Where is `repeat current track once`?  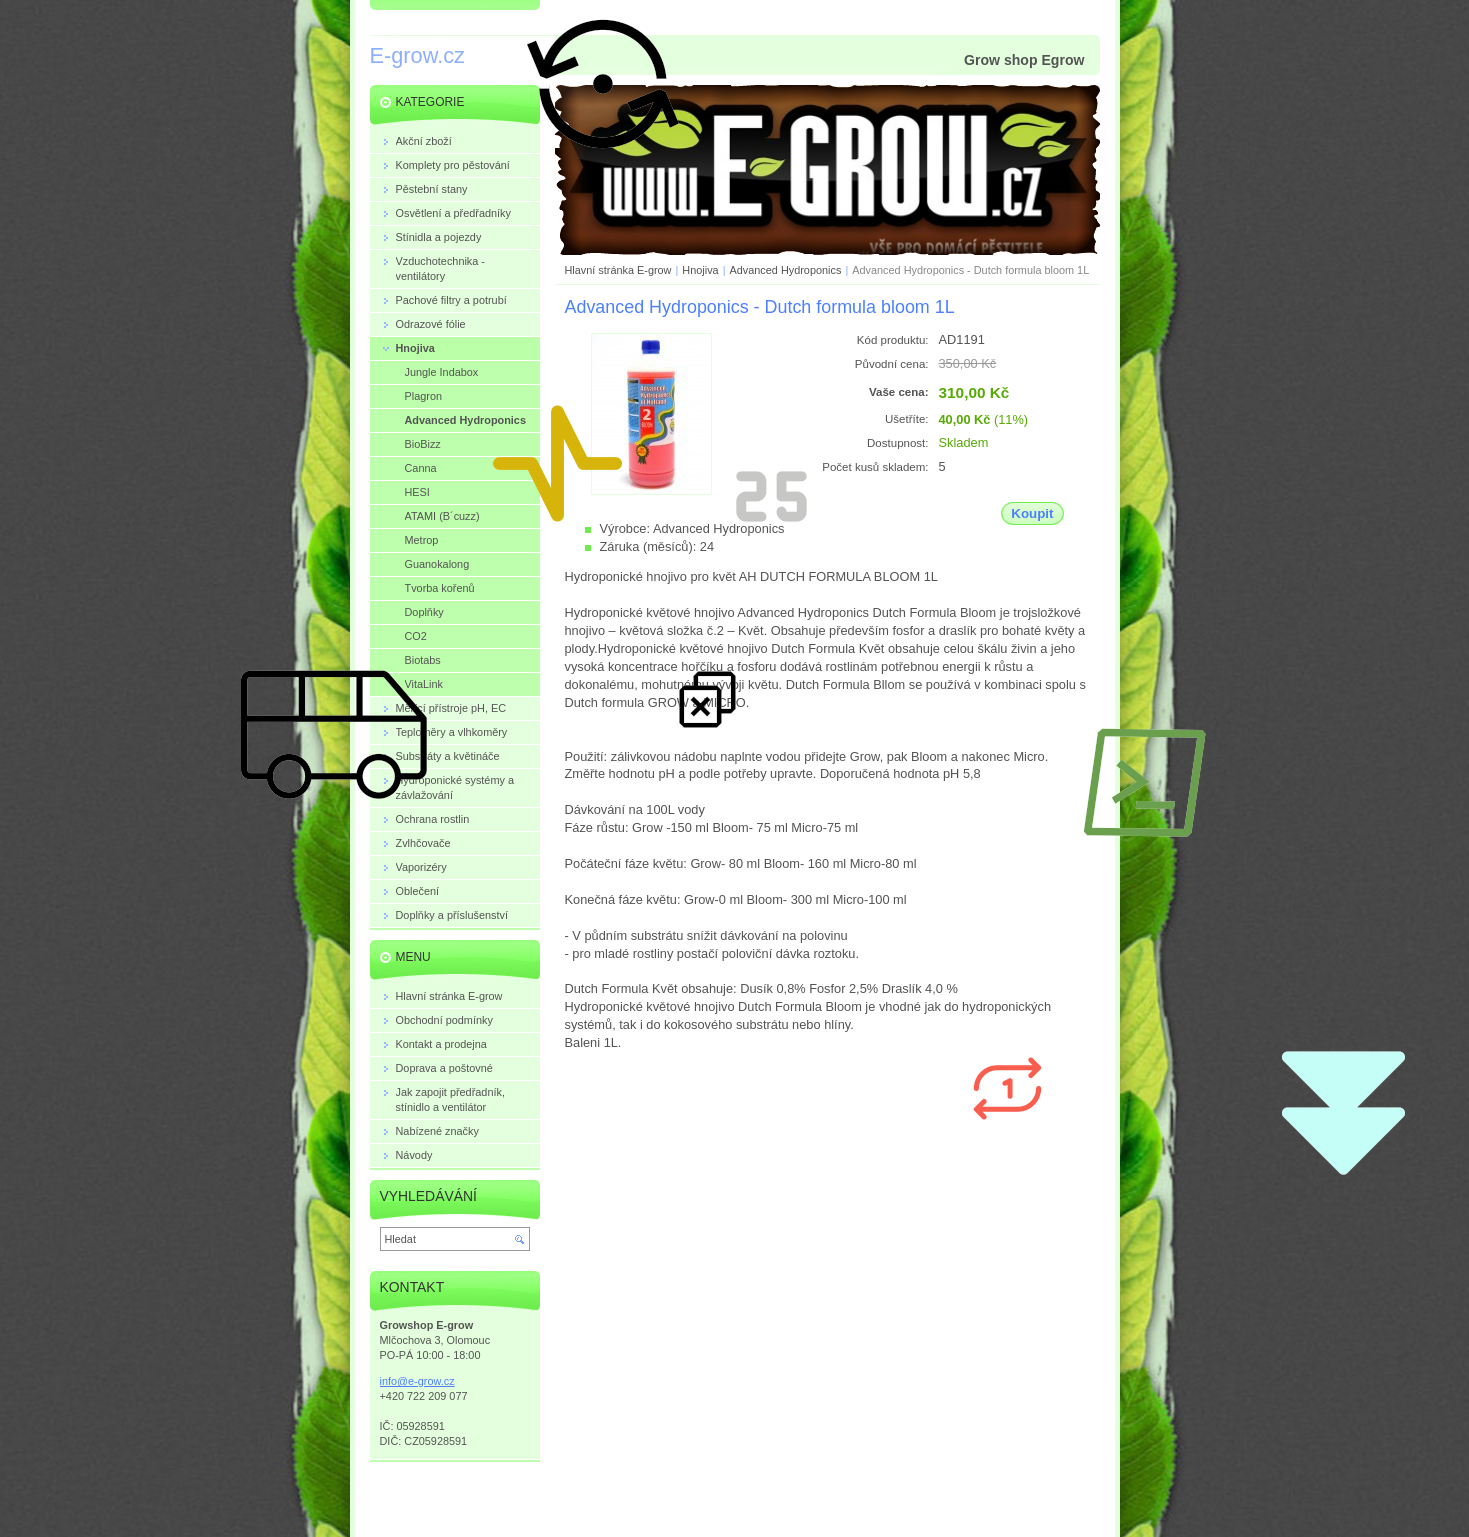 repeat current track once is located at coordinates (1007, 1088).